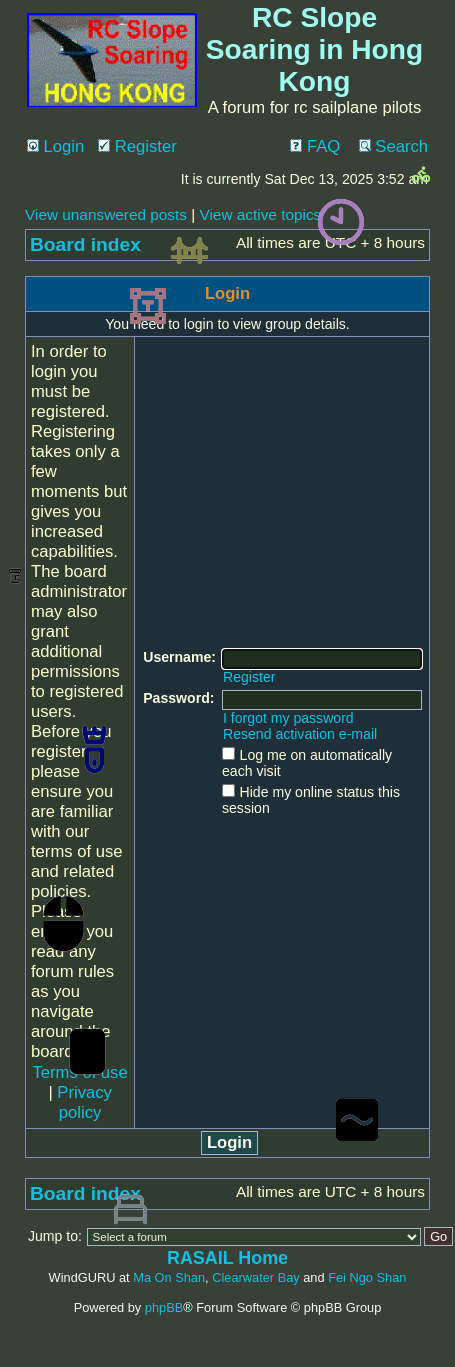 This screenshot has width=455, height=1367. Describe the element at coordinates (341, 222) in the screenshot. I see `indicates the current time is 10 o'clock` at that location.